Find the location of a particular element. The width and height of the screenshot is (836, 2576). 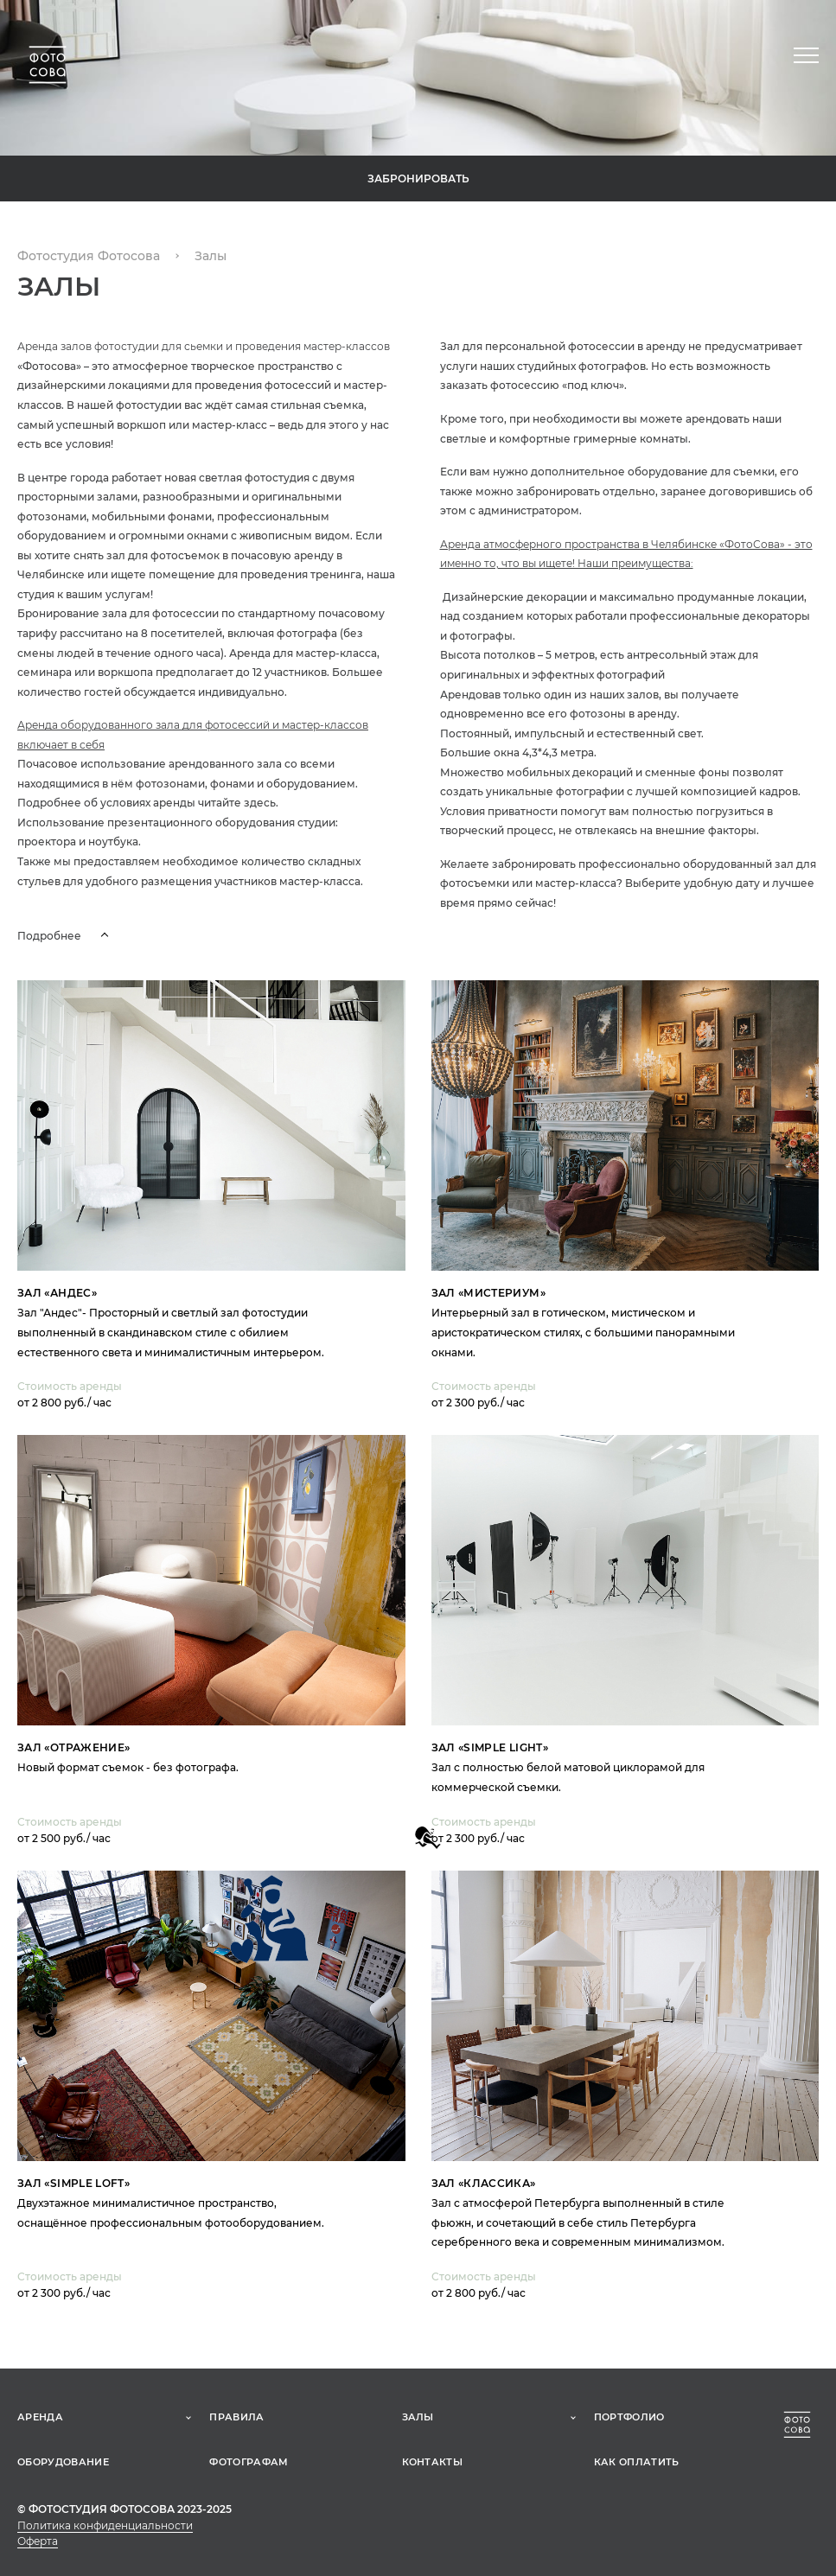

indicates a thief or robbery event in a game is located at coordinates (428, 1838).